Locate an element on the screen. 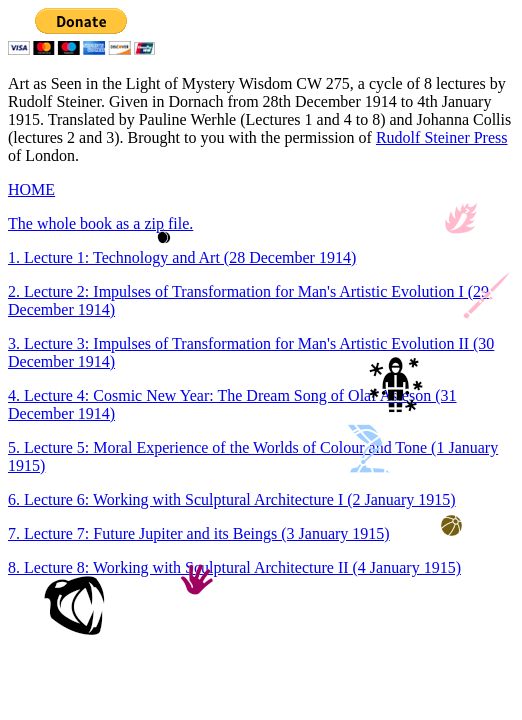 Image resolution: width=522 pixels, height=720 pixels. indicates severe winter weather conditions is located at coordinates (395, 384).